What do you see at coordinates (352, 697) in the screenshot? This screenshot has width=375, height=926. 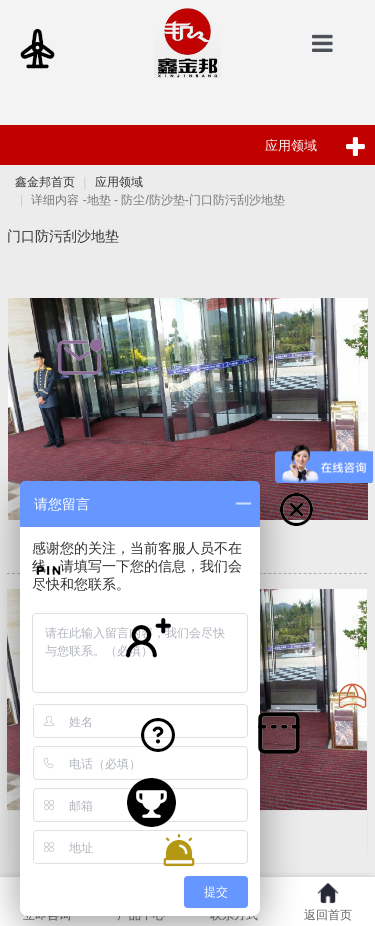 I see `browse hats or headwear category` at bounding box center [352, 697].